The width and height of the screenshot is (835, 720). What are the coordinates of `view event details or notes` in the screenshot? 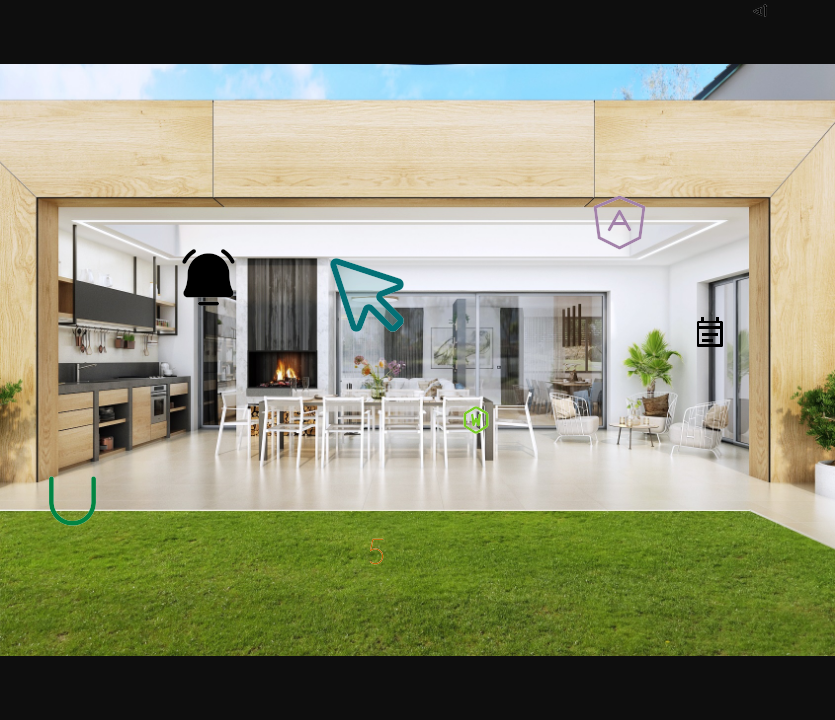 It's located at (710, 334).